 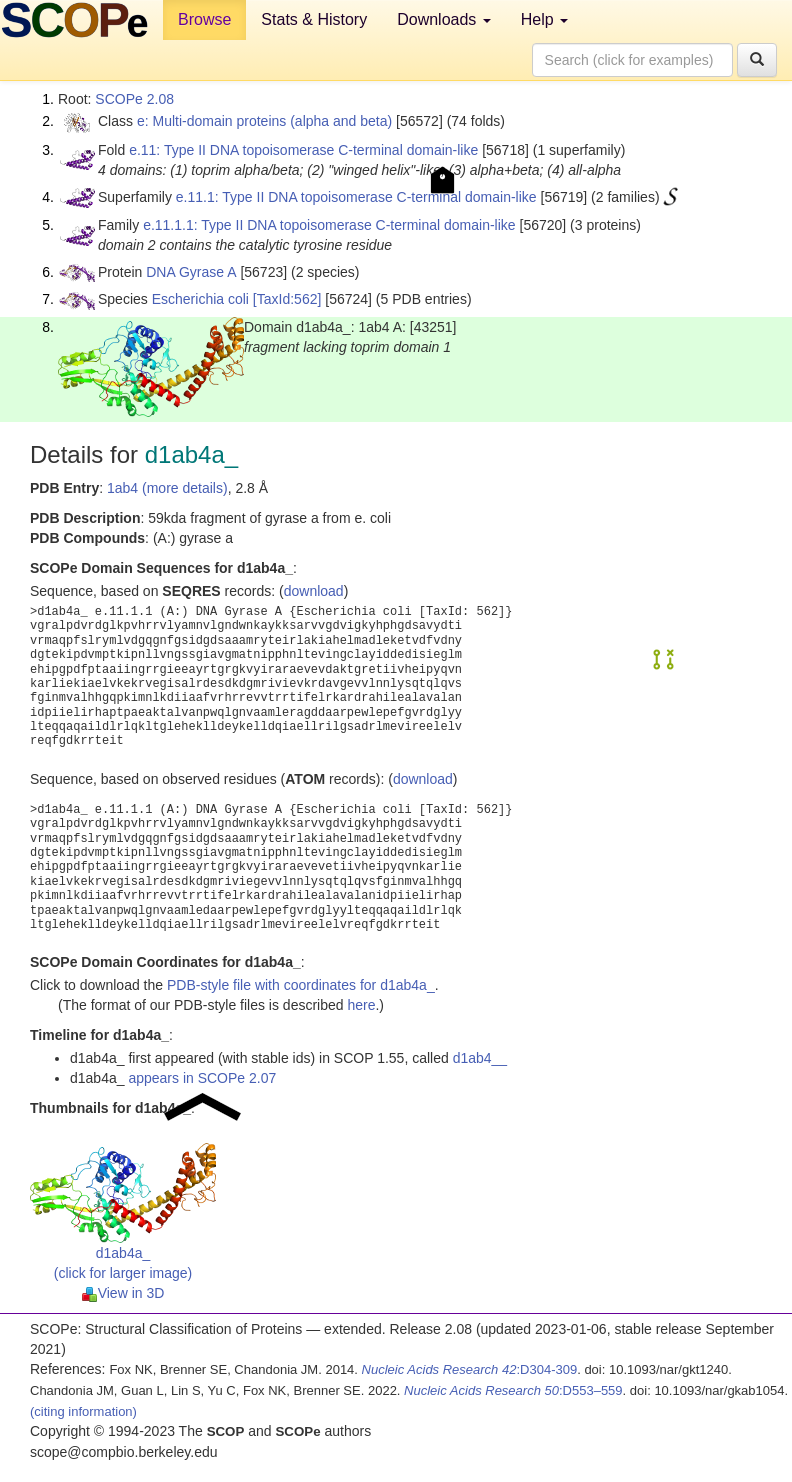 I want to click on scroll to top of page, so click(x=202, y=1108).